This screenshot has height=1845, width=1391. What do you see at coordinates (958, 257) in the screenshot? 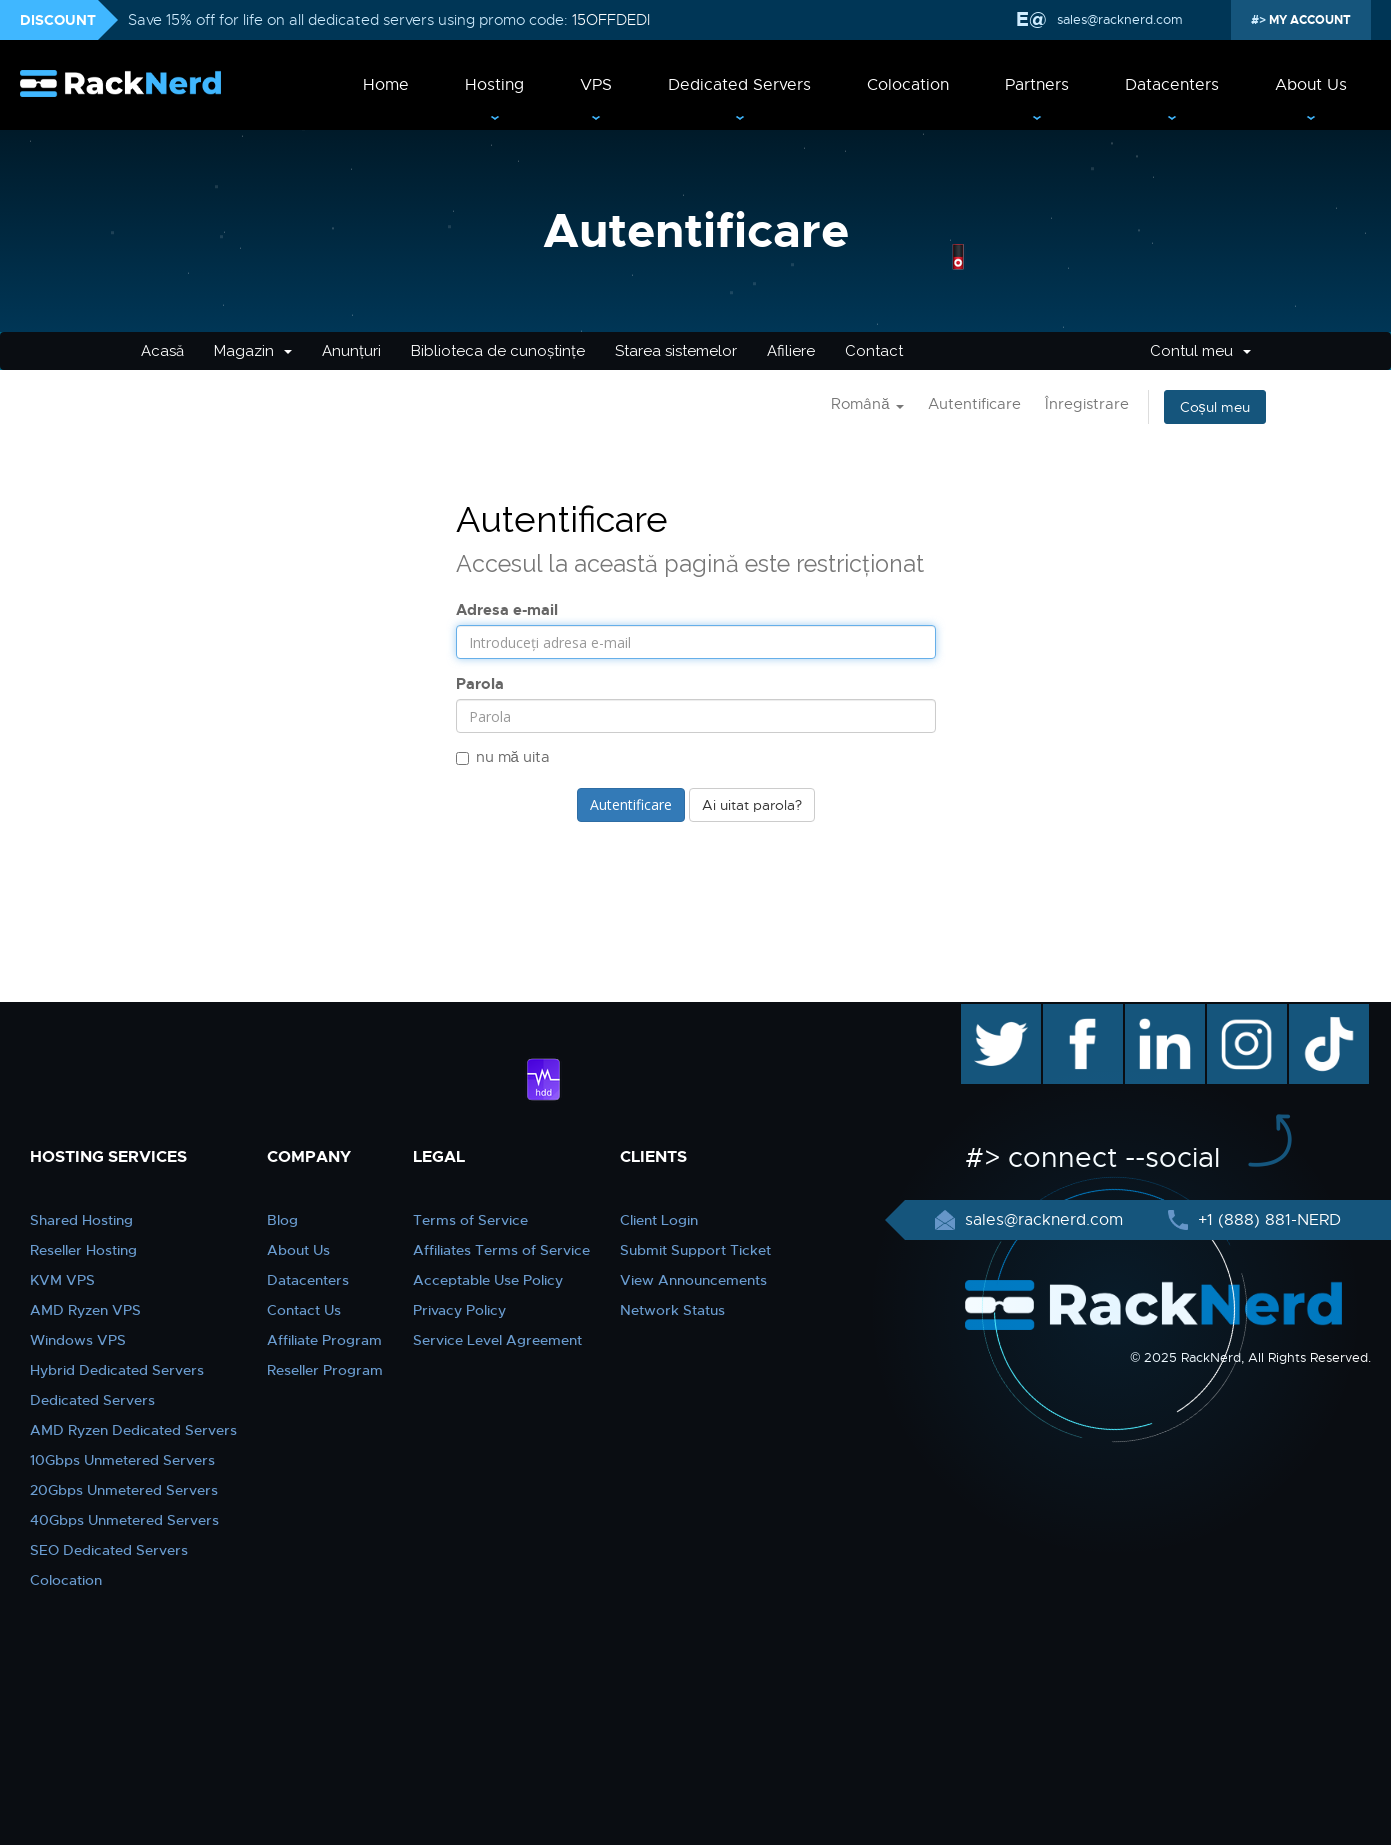
I see `sync music to your iPod nano` at bounding box center [958, 257].